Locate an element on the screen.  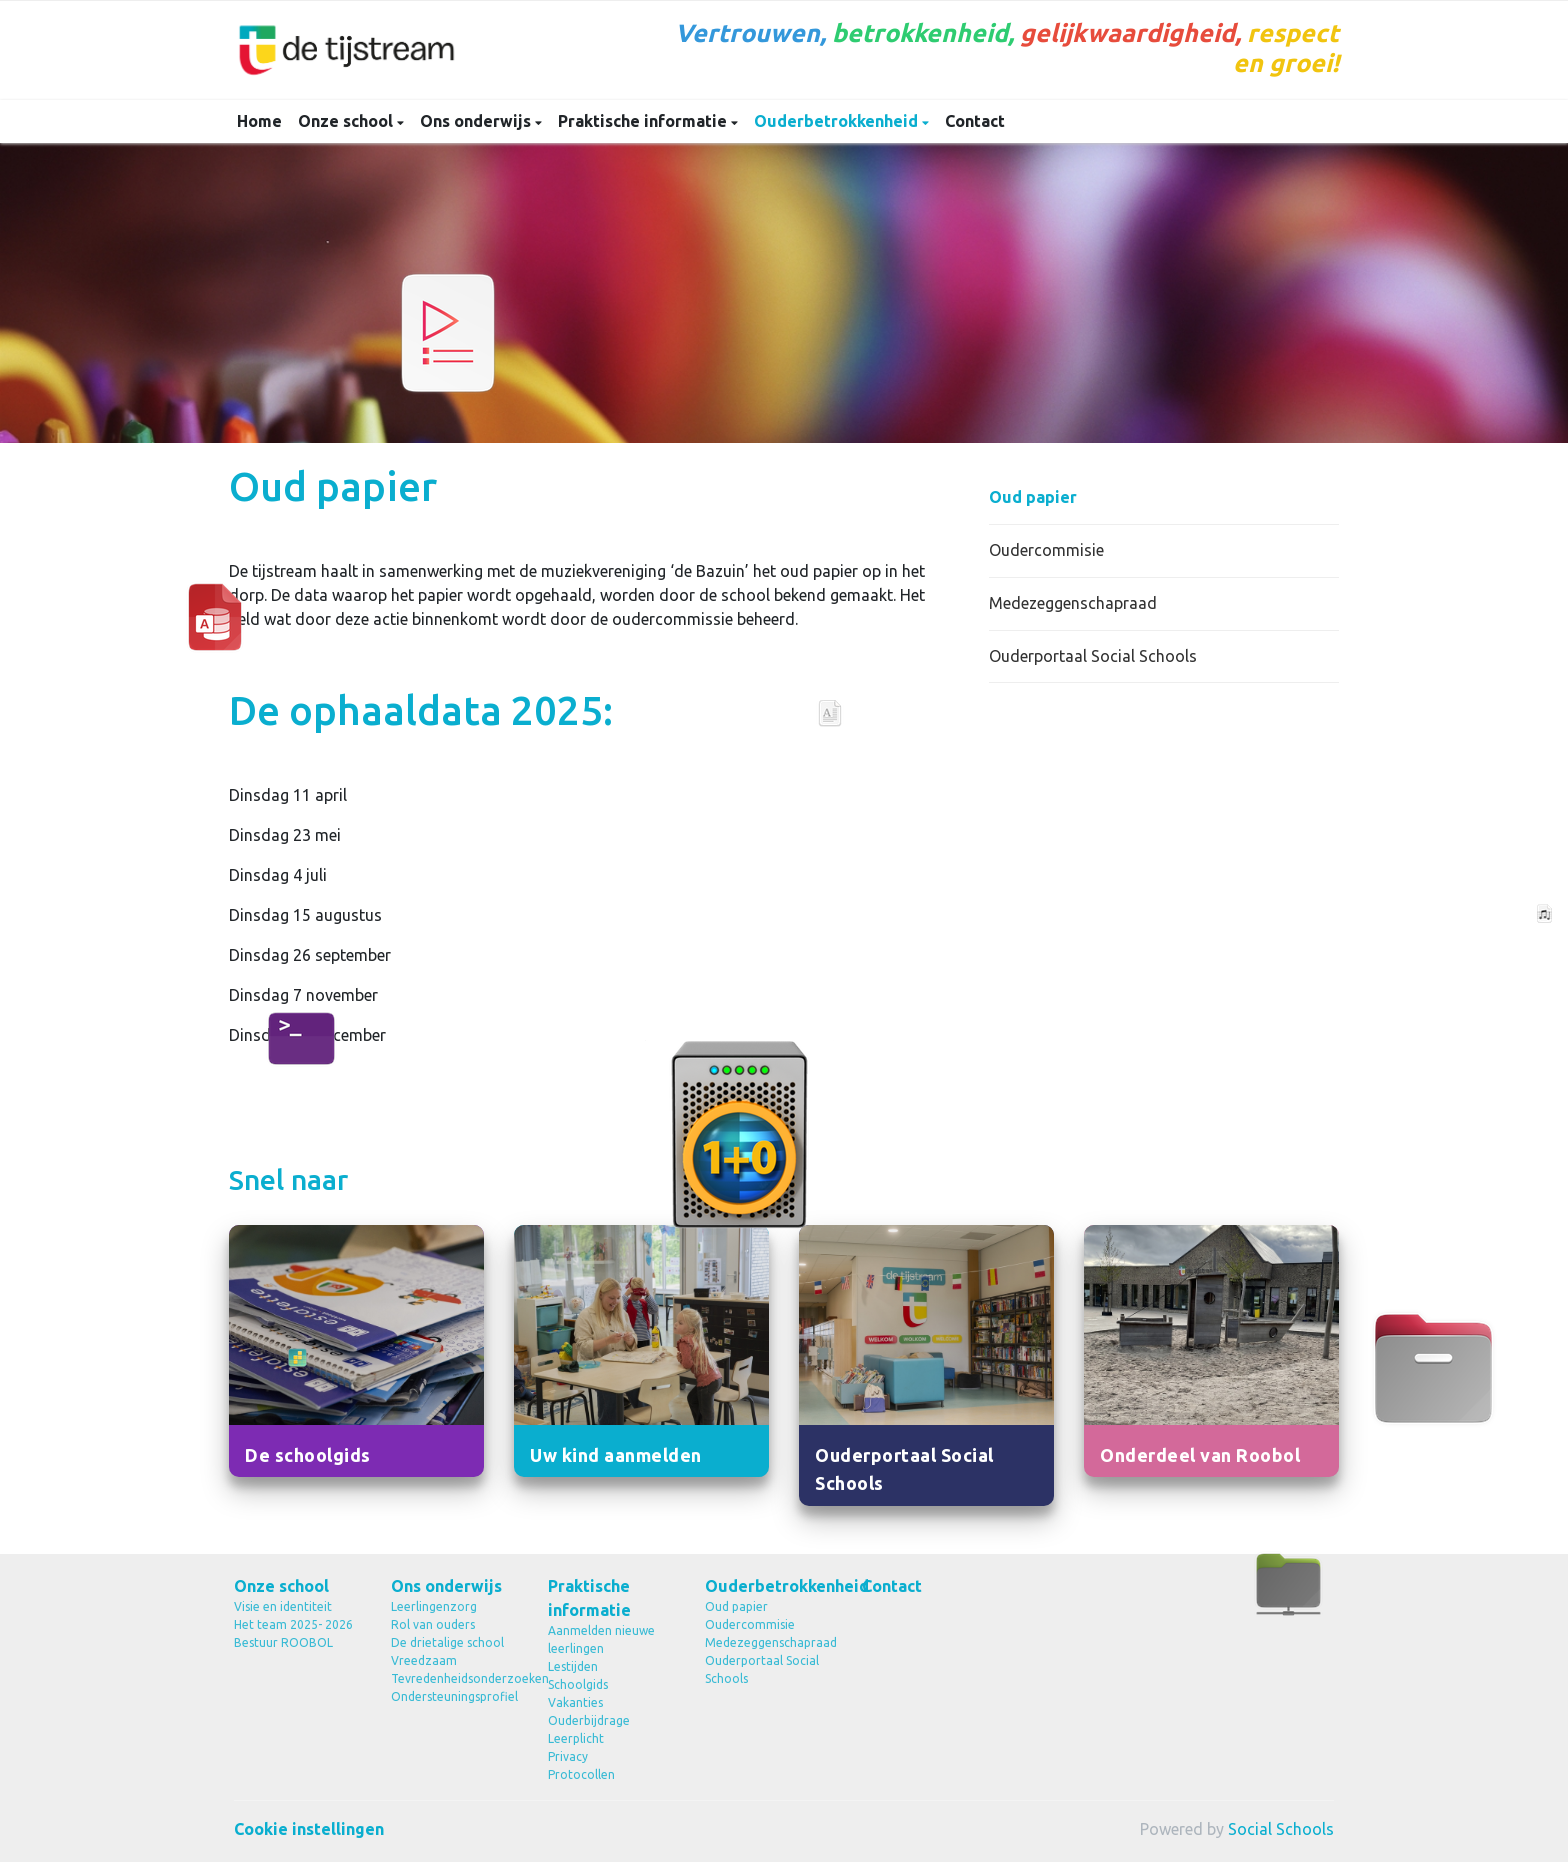
open a lilypond music notation file is located at coordinates (1544, 913).